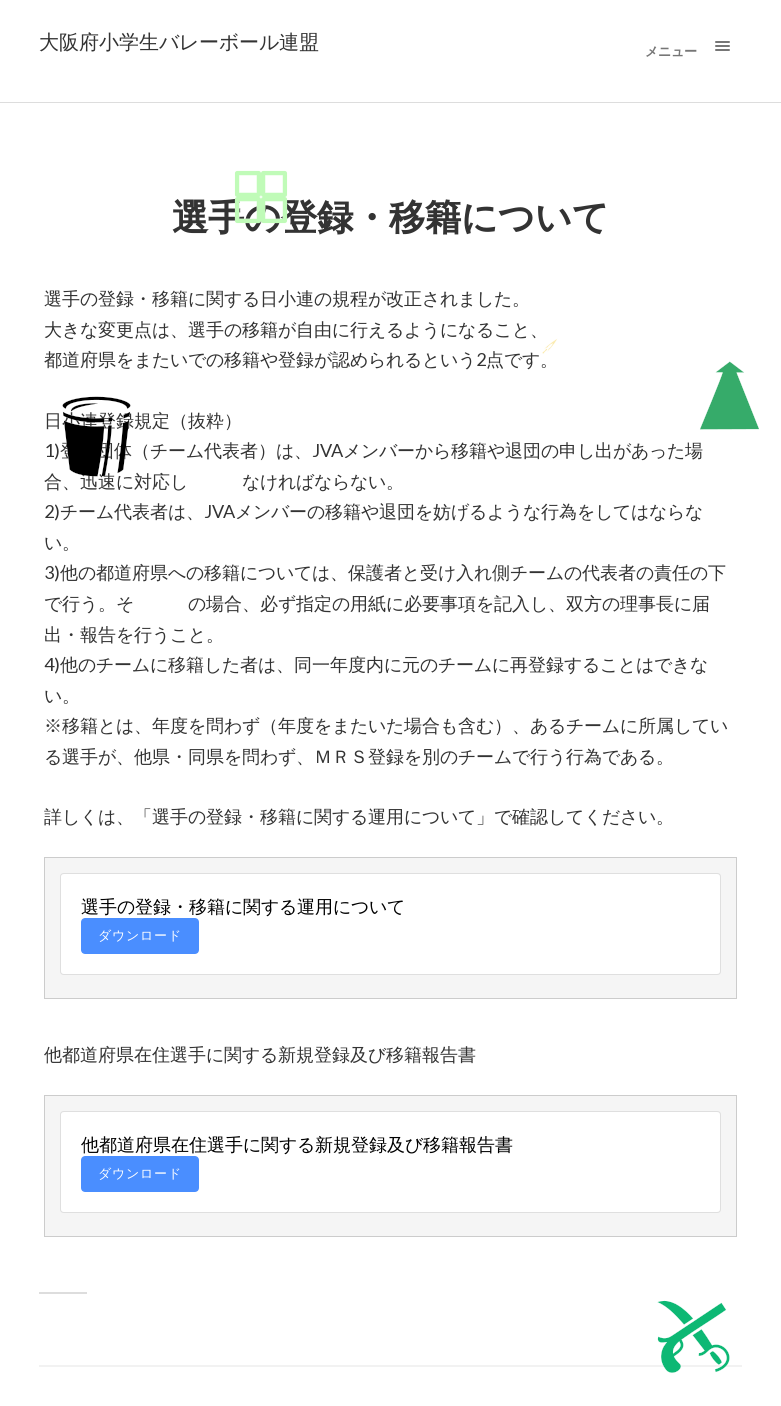 Image resolution: width=781 pixels, height=1406 pixels. I want to click on metal bucket item in game inventory, so click(96, 423).